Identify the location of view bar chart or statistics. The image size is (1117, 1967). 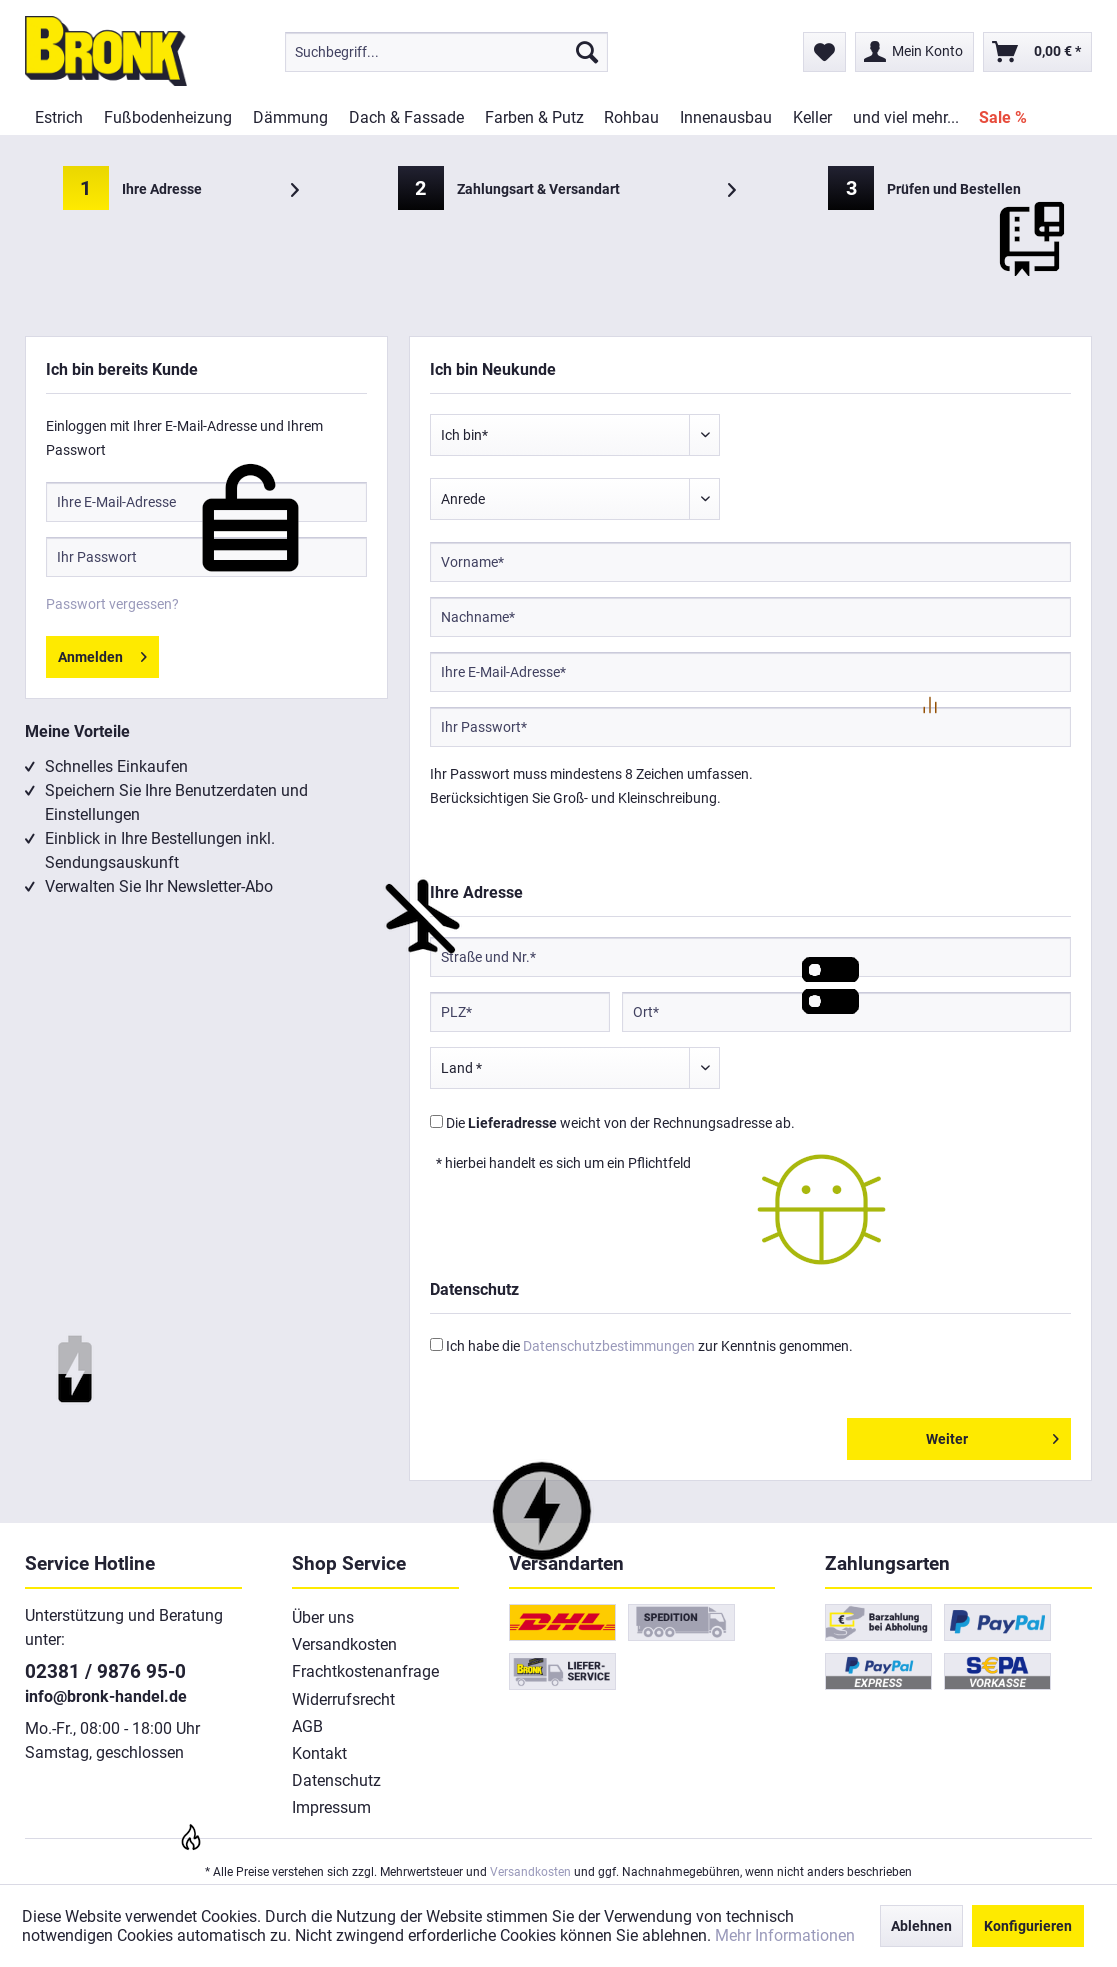
(930, 705).